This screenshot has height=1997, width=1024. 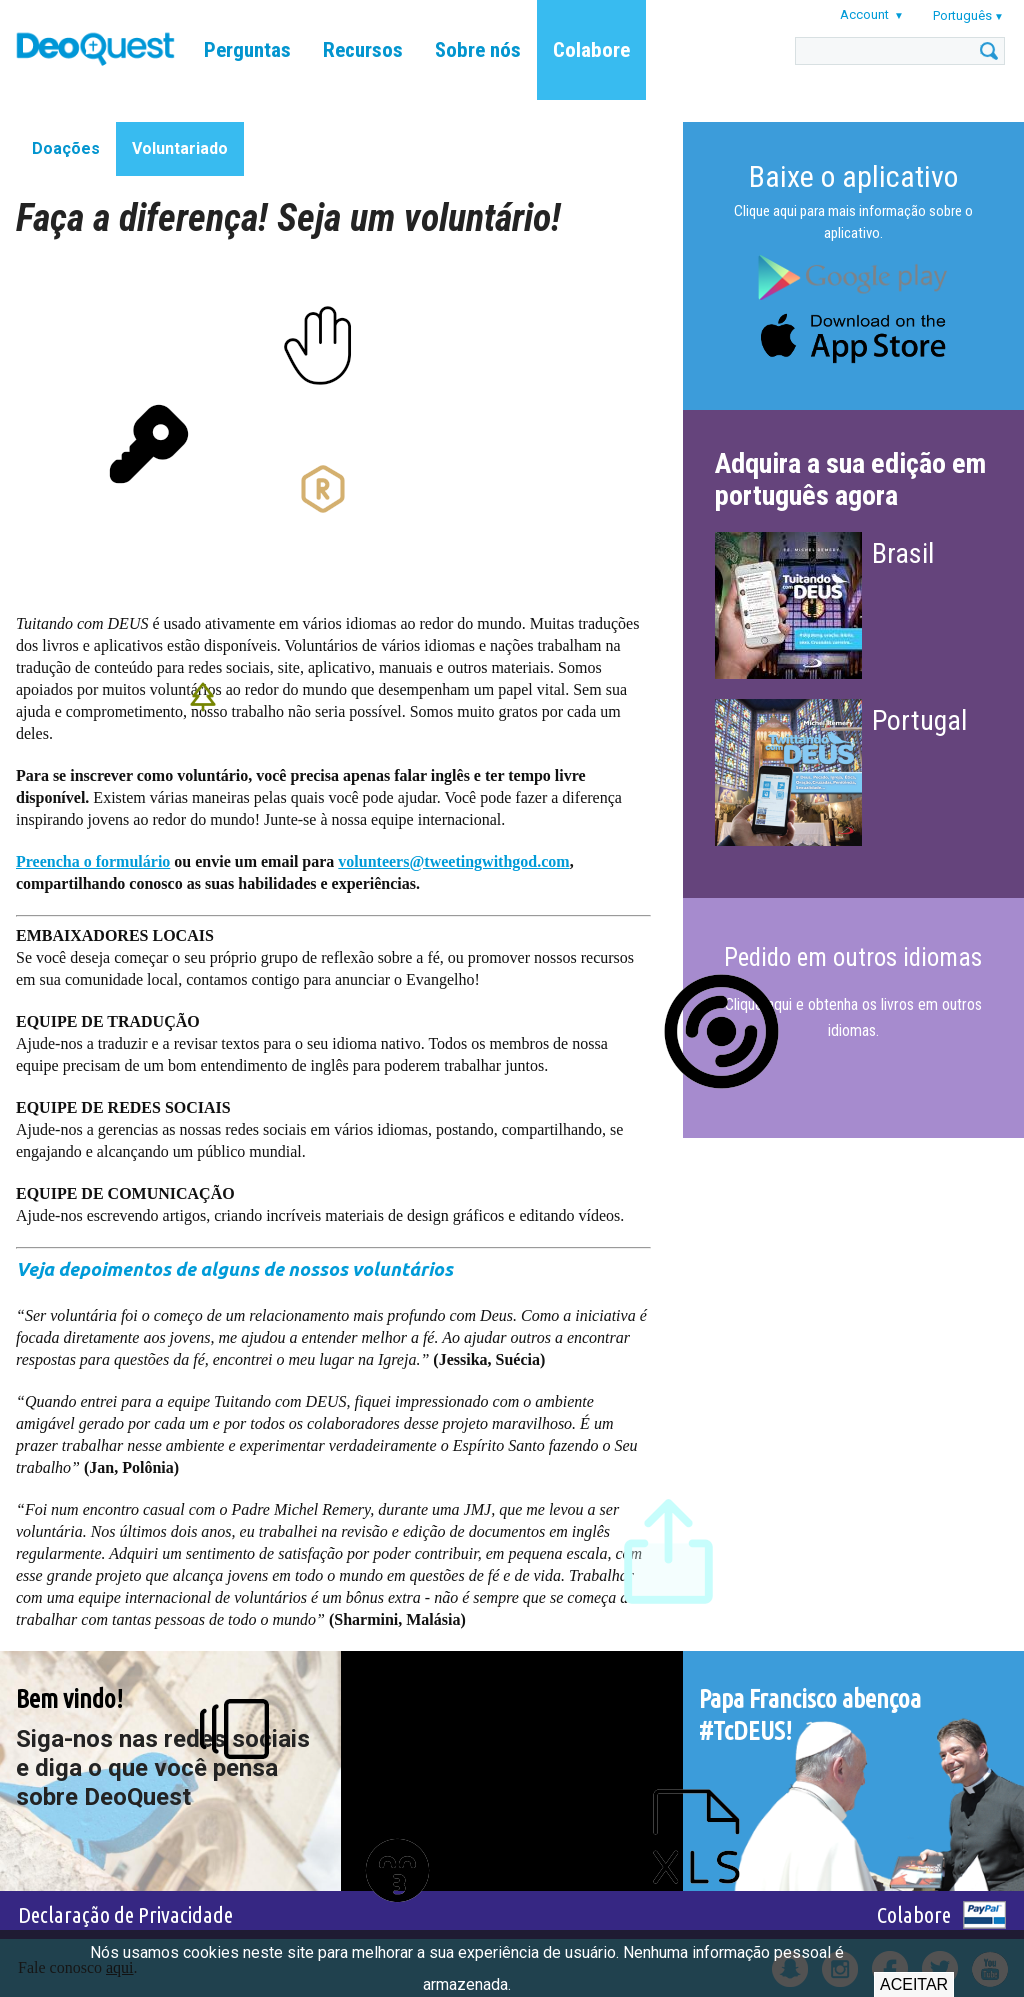 I want to click on send a kiss or affectionate reaction, so click(x=397, y=1870).